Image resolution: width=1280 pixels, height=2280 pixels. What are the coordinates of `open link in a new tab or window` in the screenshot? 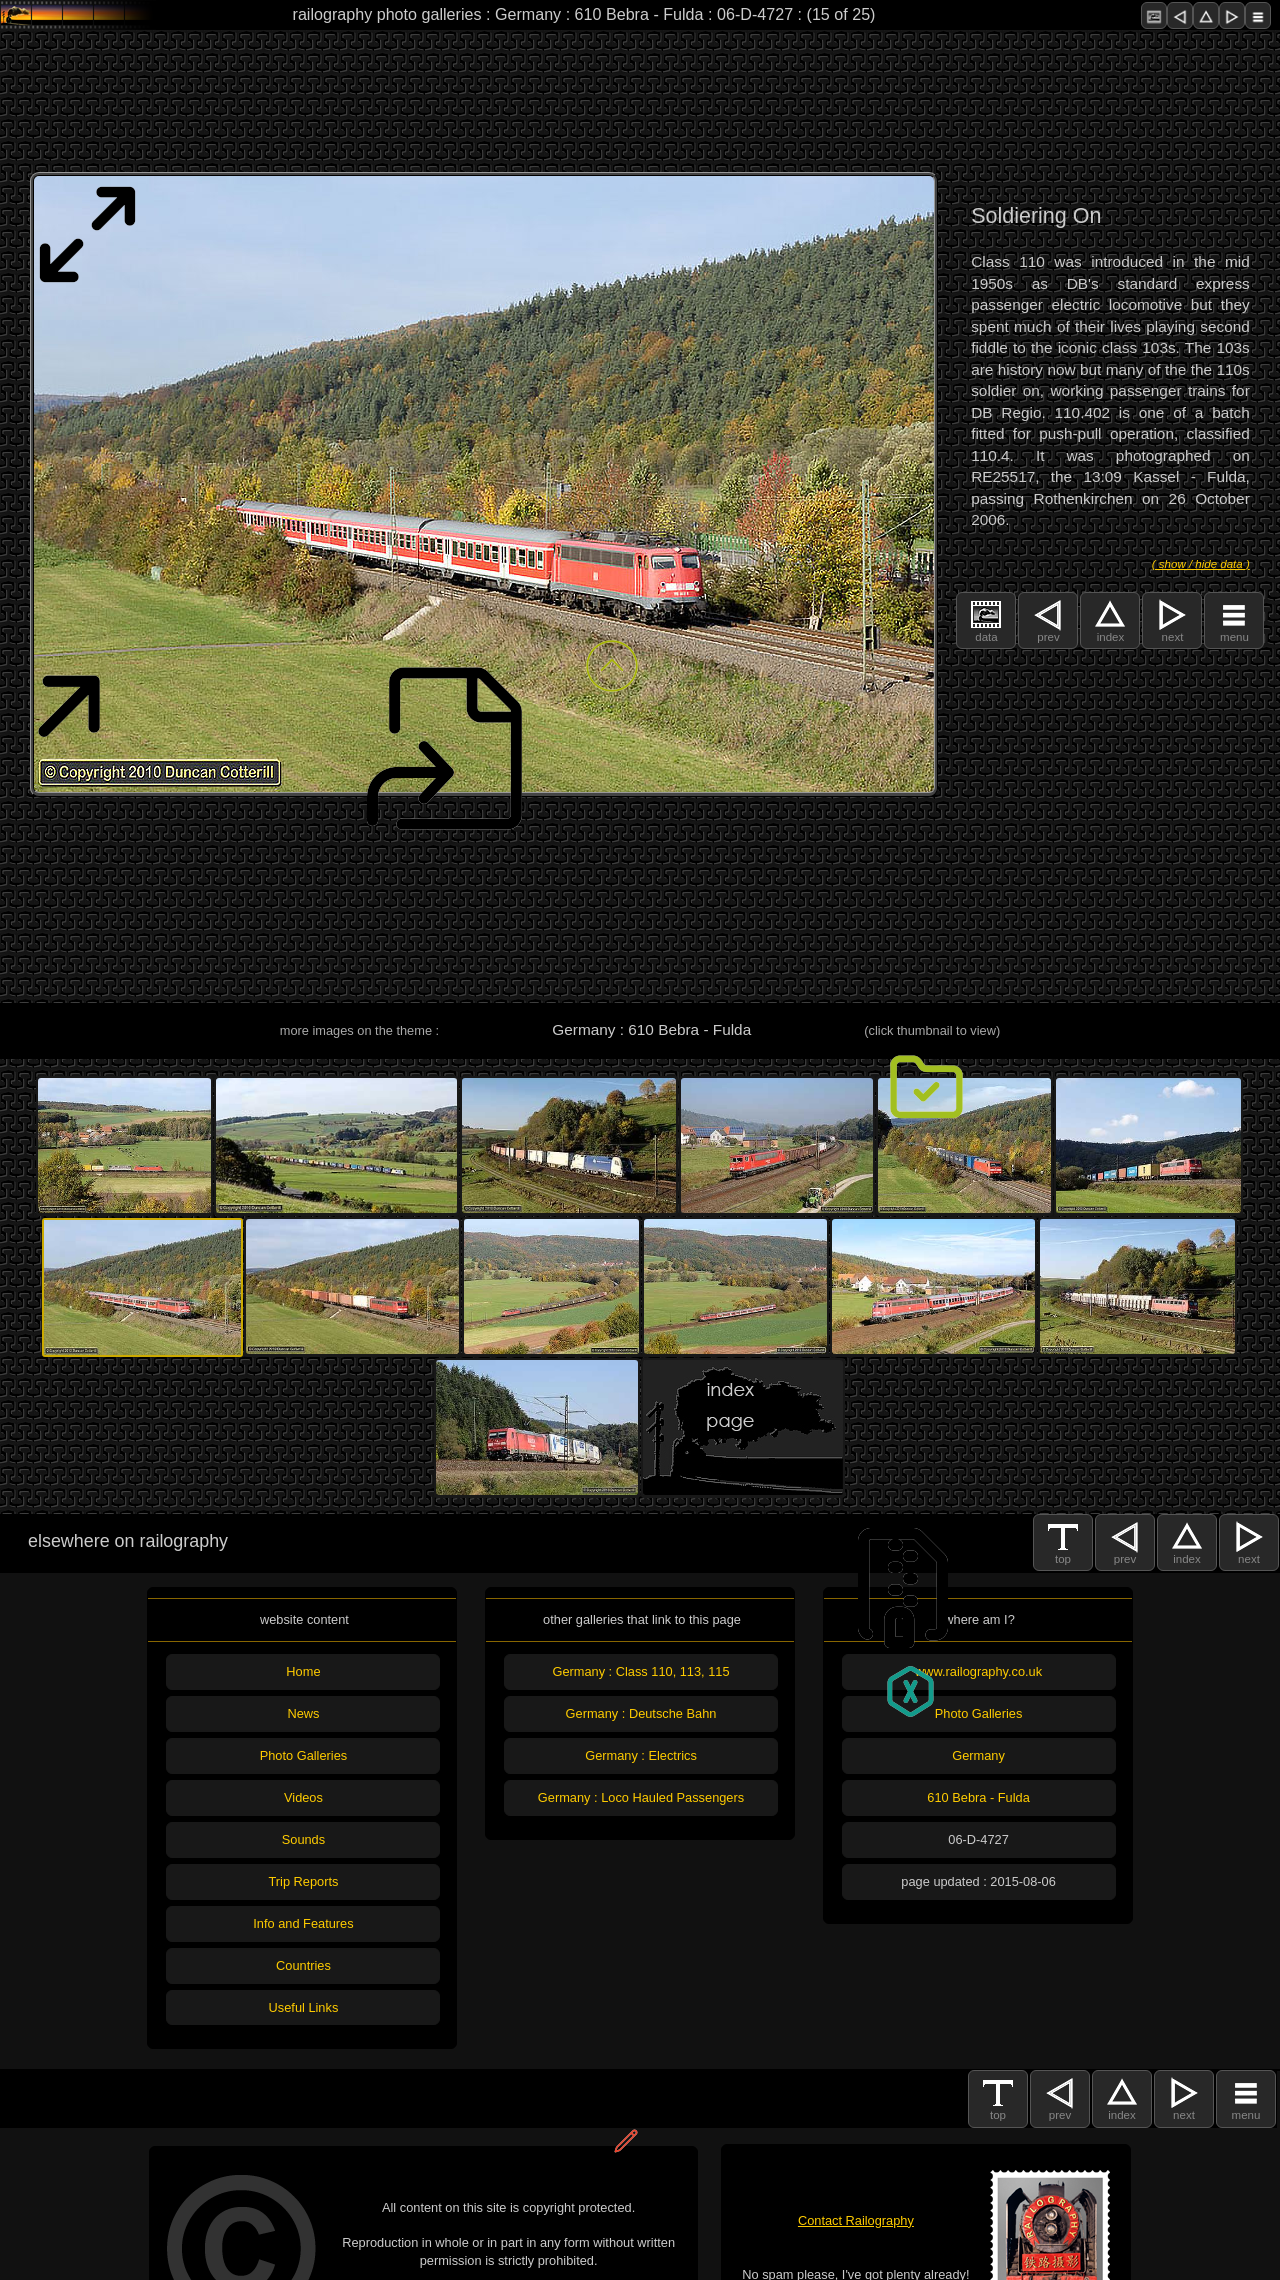 It's located at (69, 706).